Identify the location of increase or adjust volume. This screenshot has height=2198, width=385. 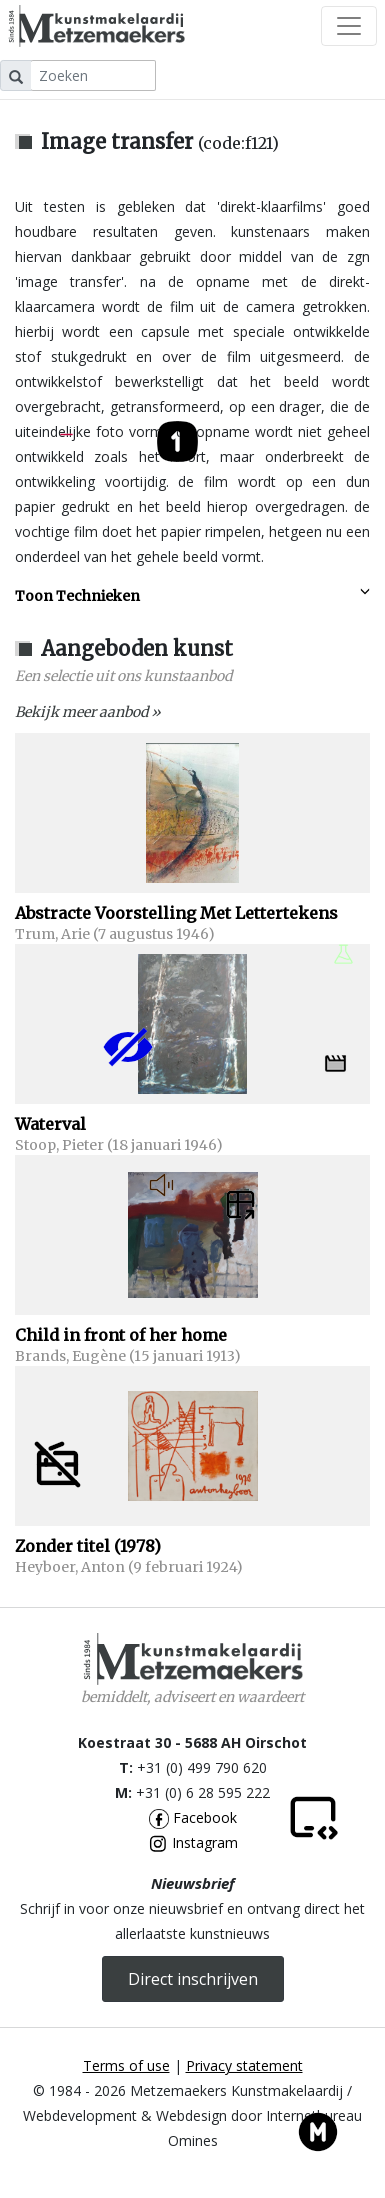
(161, 1185).